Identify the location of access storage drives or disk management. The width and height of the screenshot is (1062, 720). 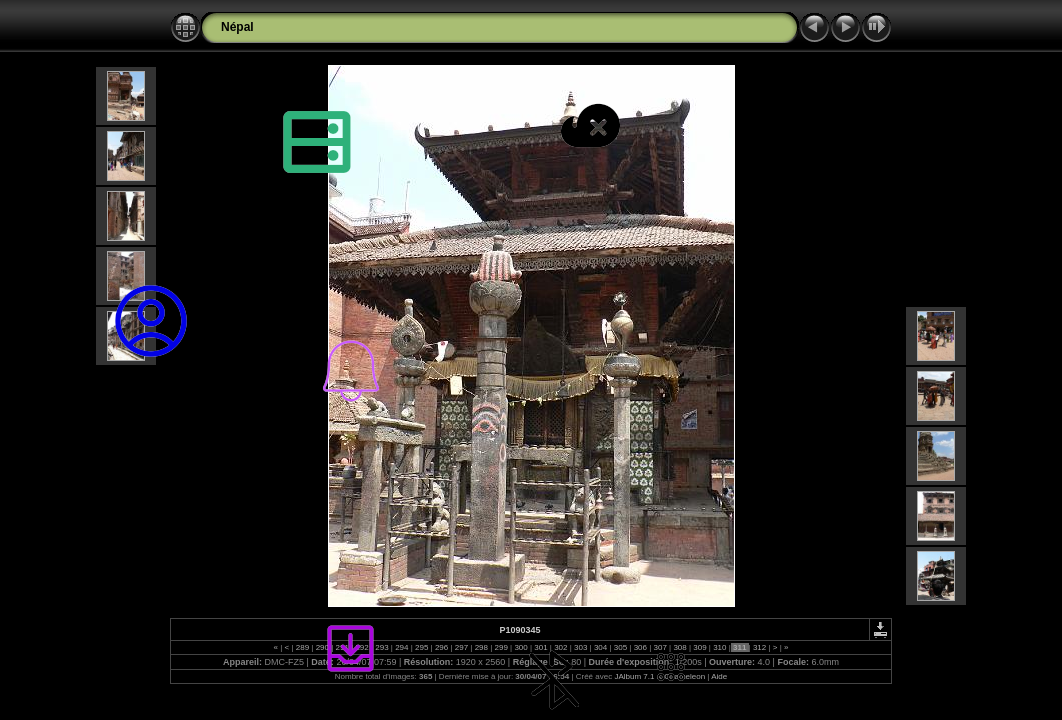
(317, 142).